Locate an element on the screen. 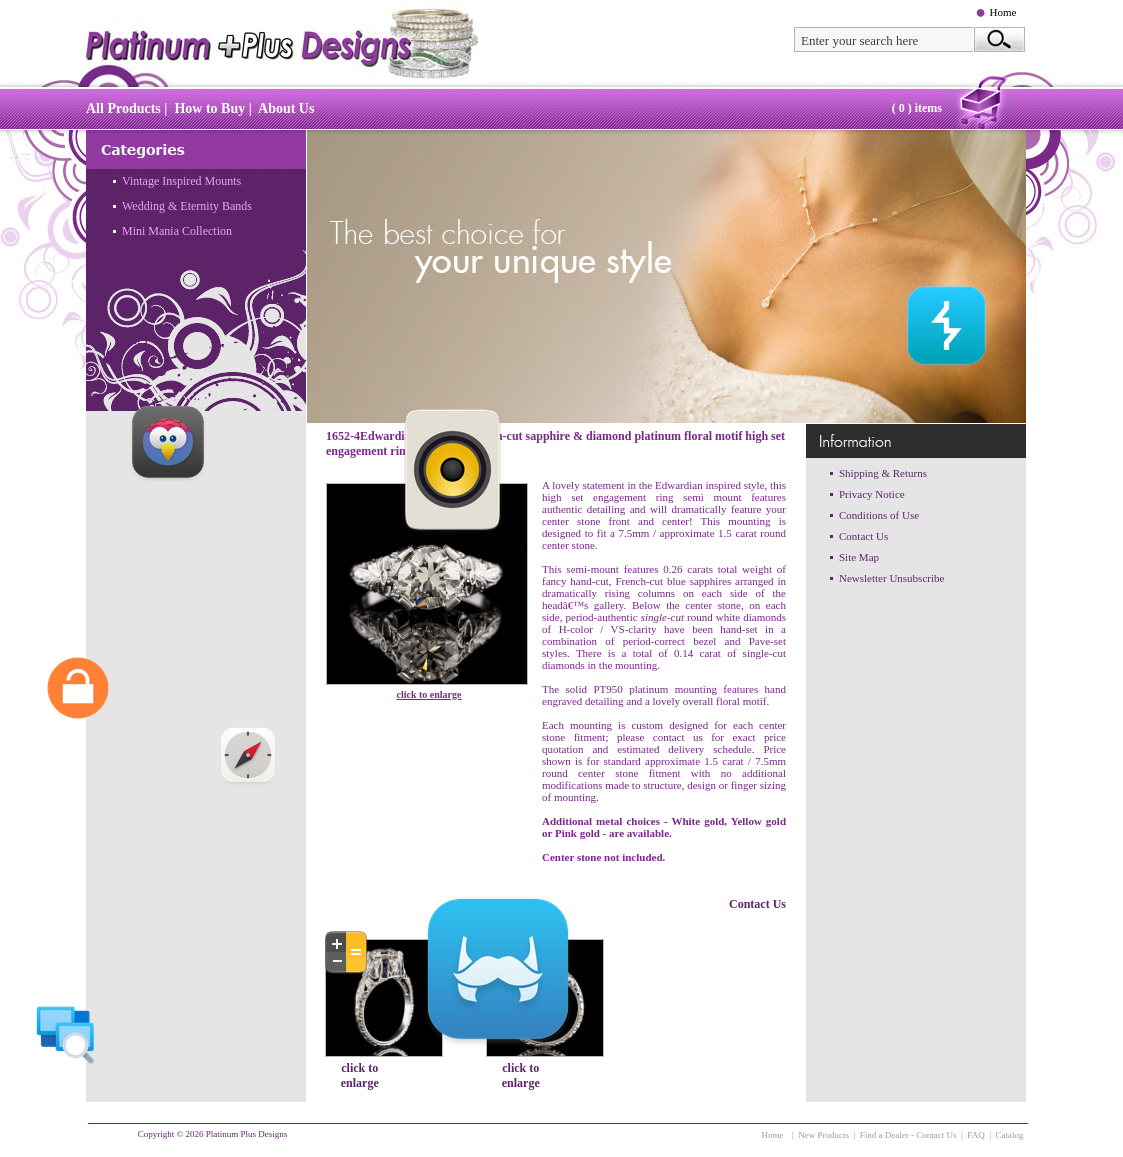 The width and height of the screenshot is (1123, 1157). open navigation or compass preferences is located at coordinates (248, 755).